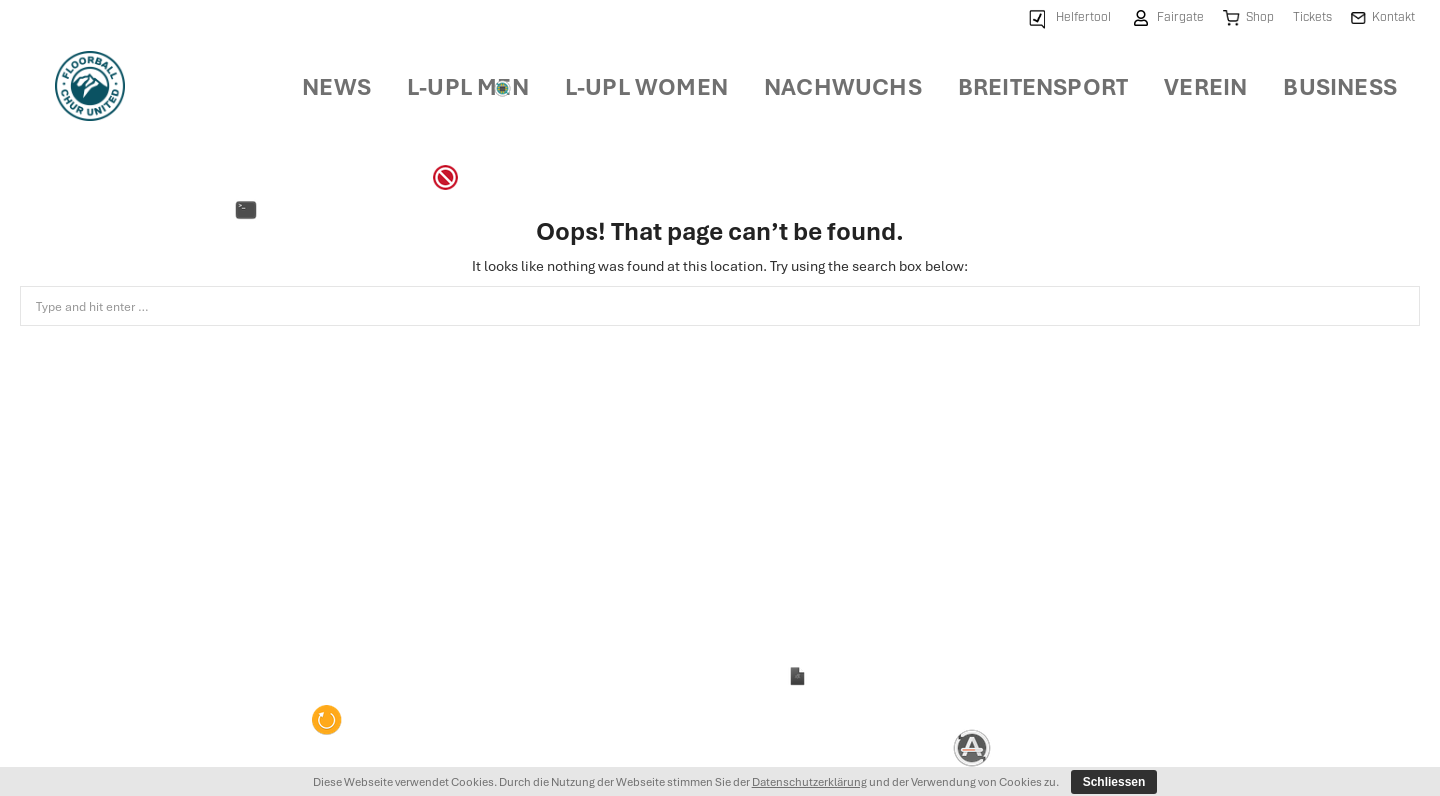  Describe the element at coordinates (972, 748) in the screenshot. I see `open the system software update application` at that location.